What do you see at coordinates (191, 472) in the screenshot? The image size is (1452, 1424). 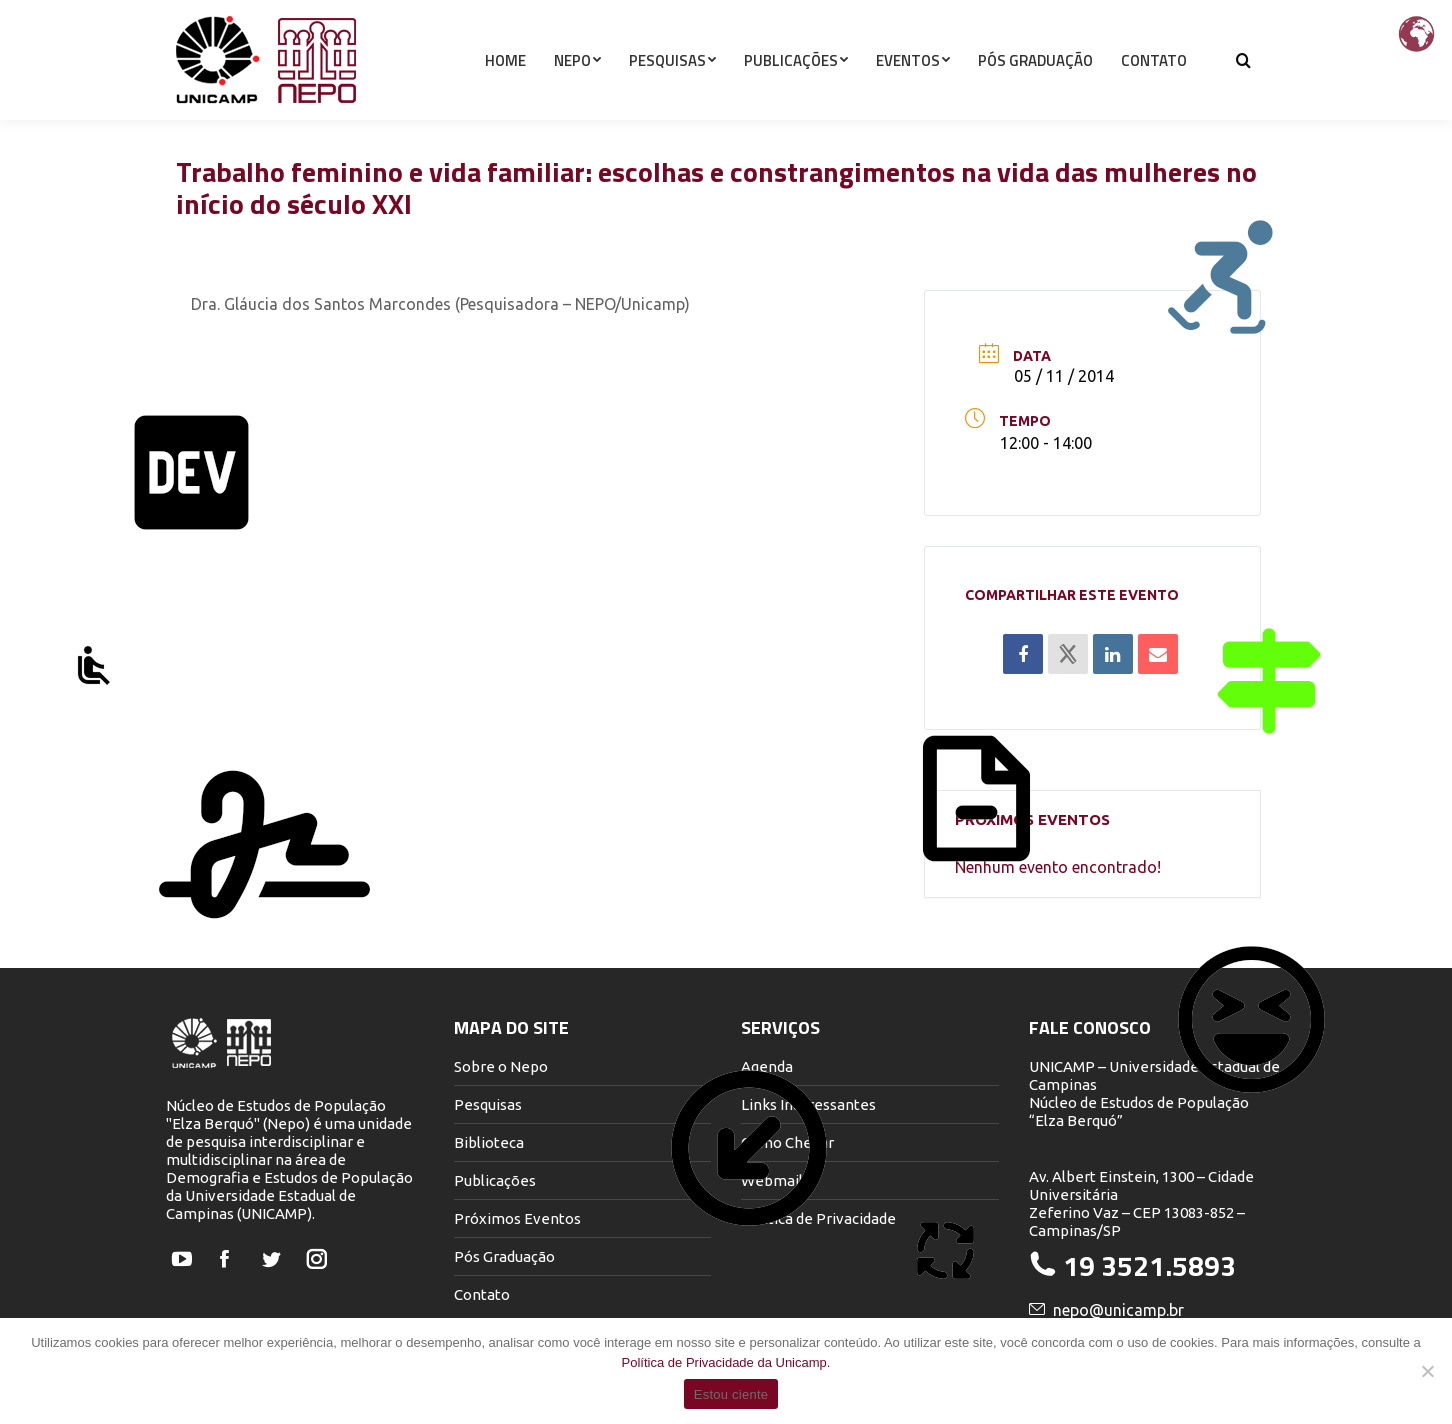 I see `dev.to community platform logo` at bounding box center [191, 472].